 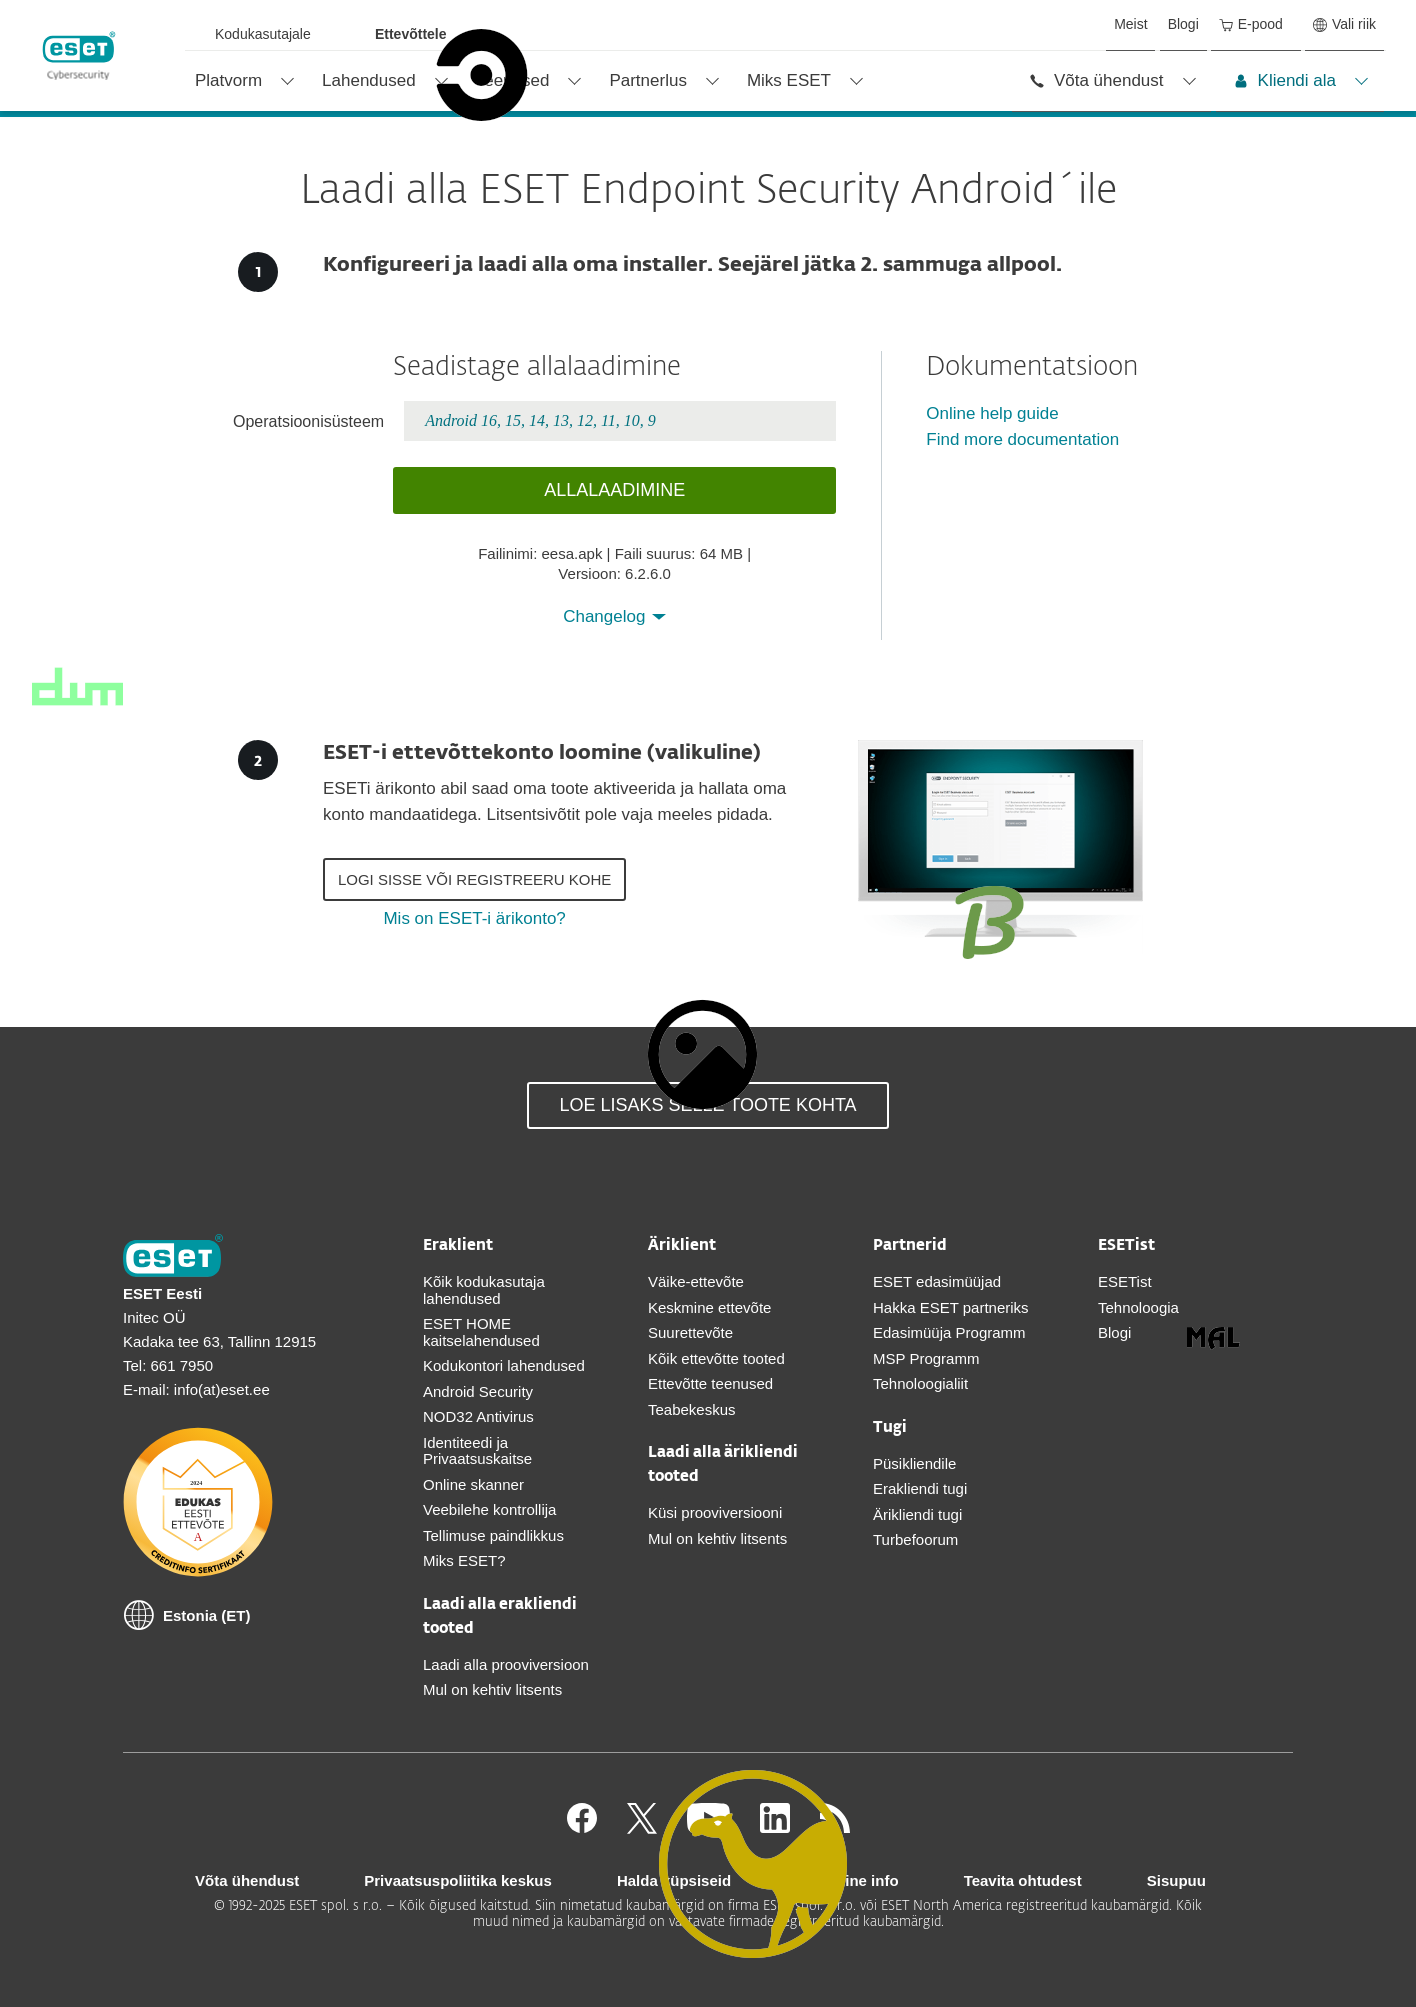 I want to click on dwm window manager logo, so click(x=77, y=686).